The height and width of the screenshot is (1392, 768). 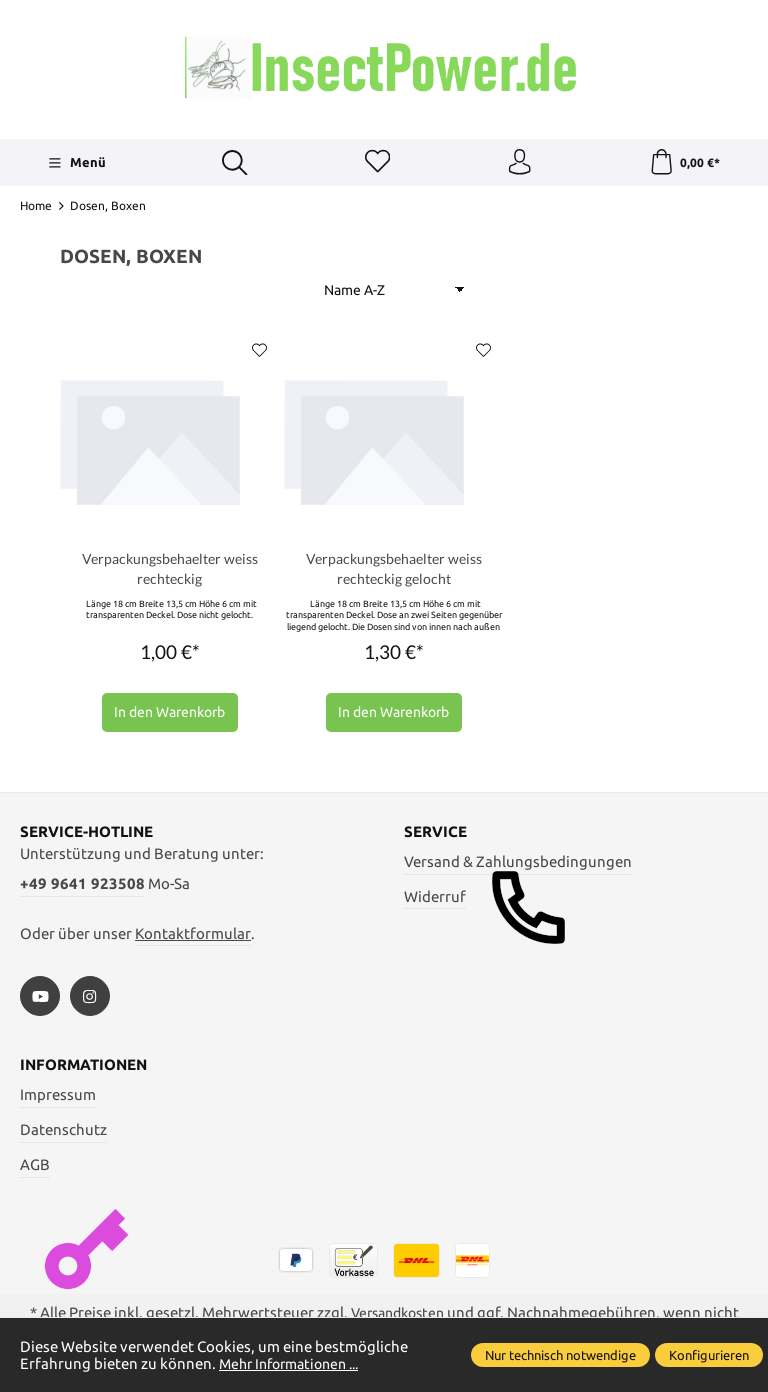 I want to click on make a phone call, so click(x=528, y=907).